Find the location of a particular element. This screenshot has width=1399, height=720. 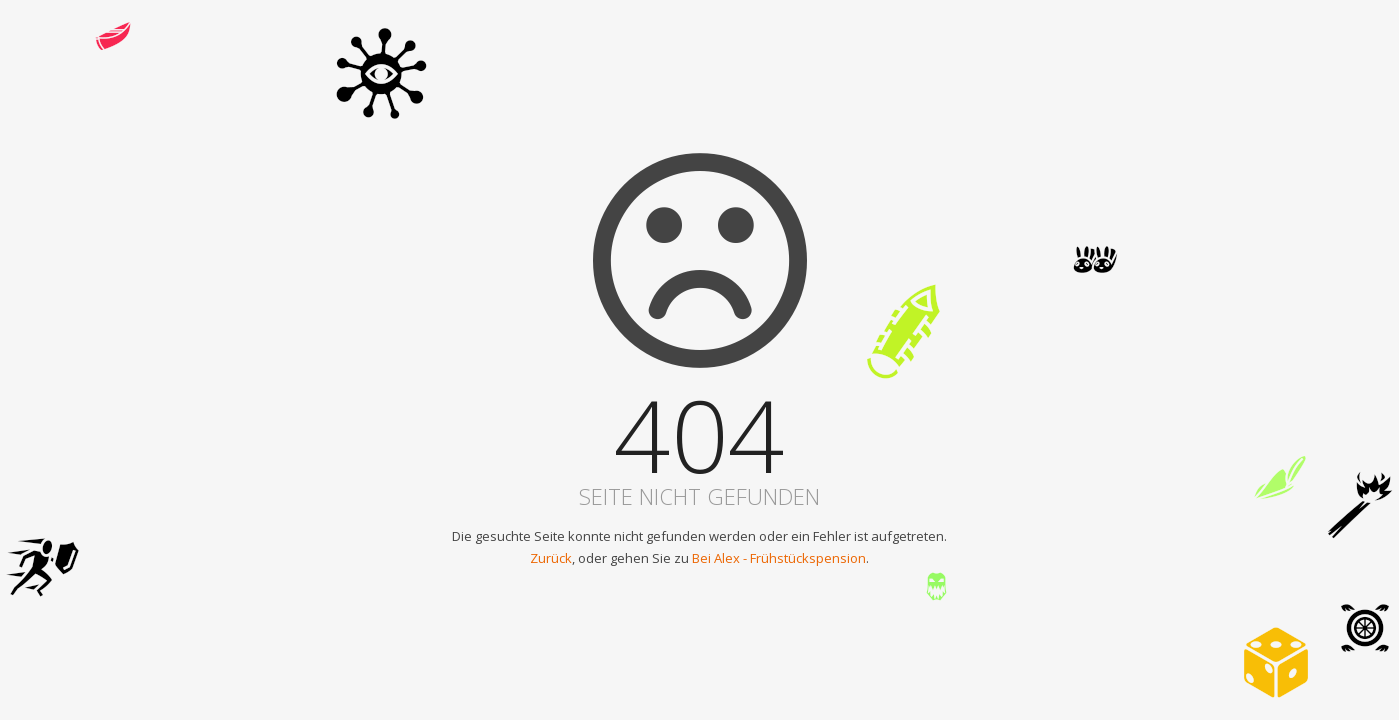

equip arm armor or bracer item is located at coordinates (903, 331).